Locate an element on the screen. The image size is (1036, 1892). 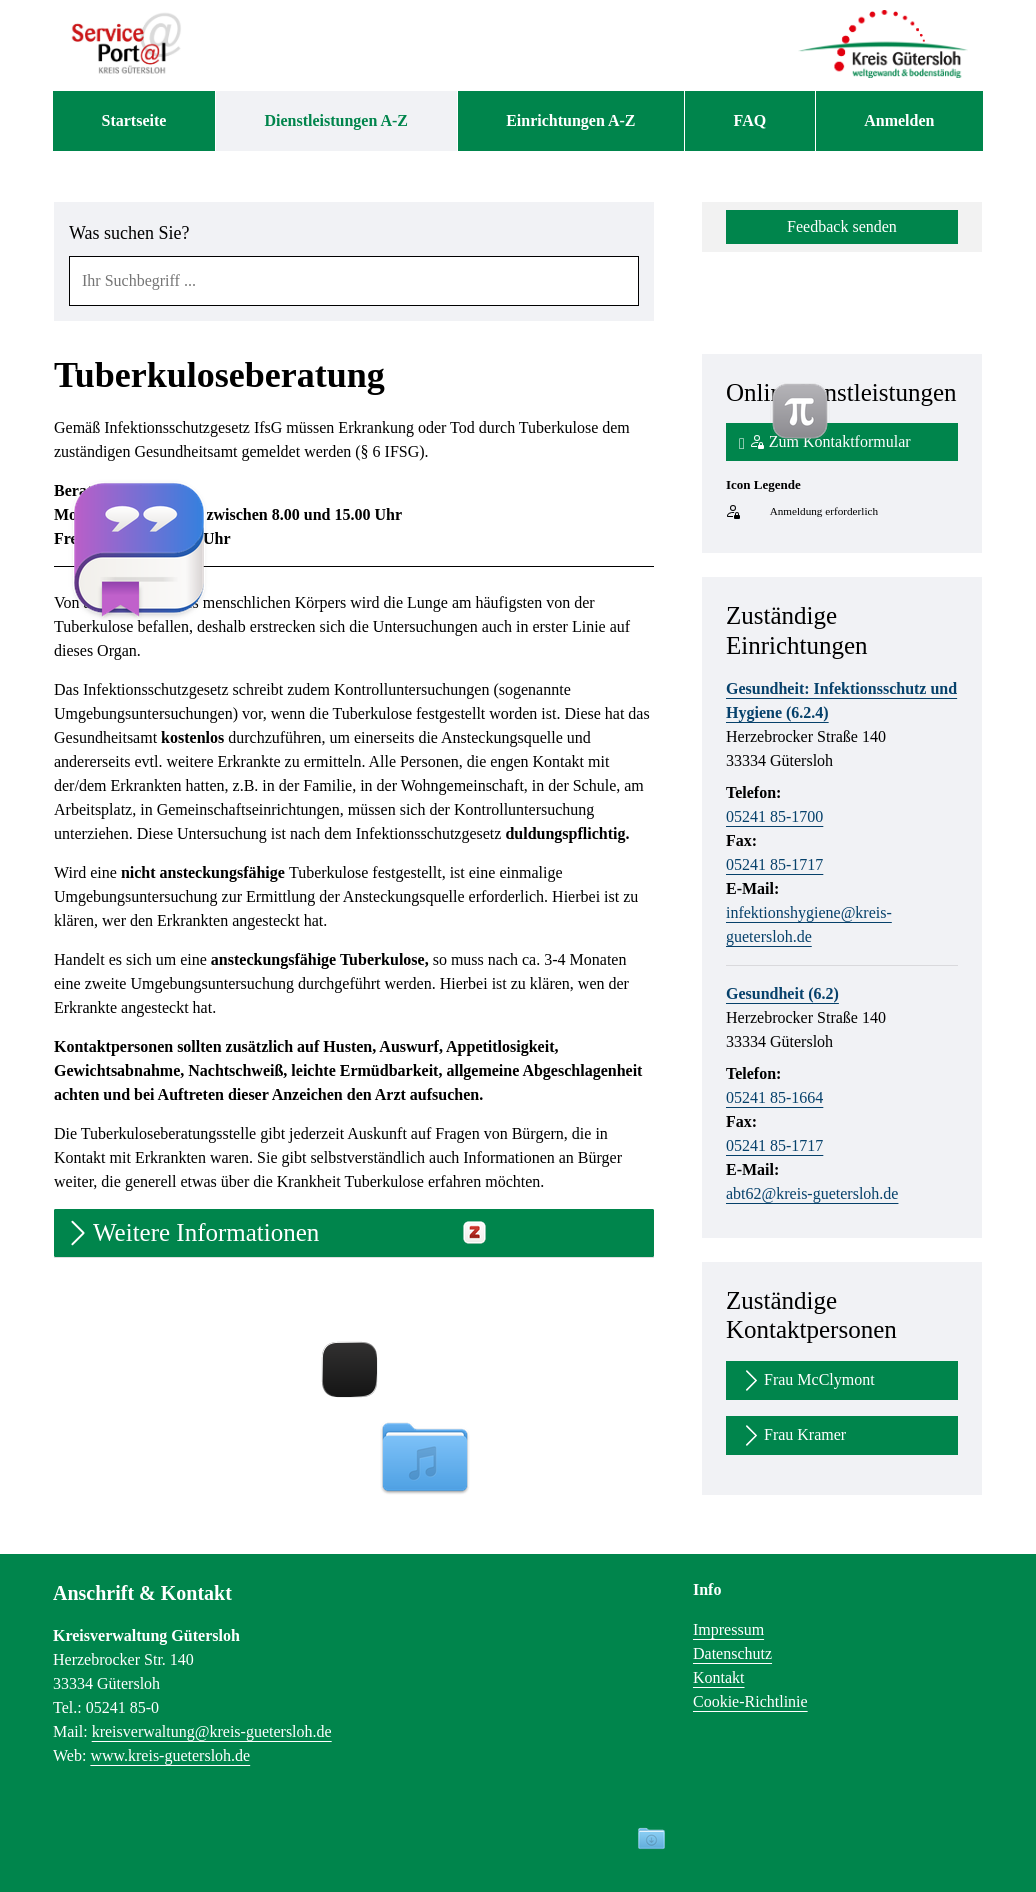
open downloads folder is located at coordinates (651, 1838).